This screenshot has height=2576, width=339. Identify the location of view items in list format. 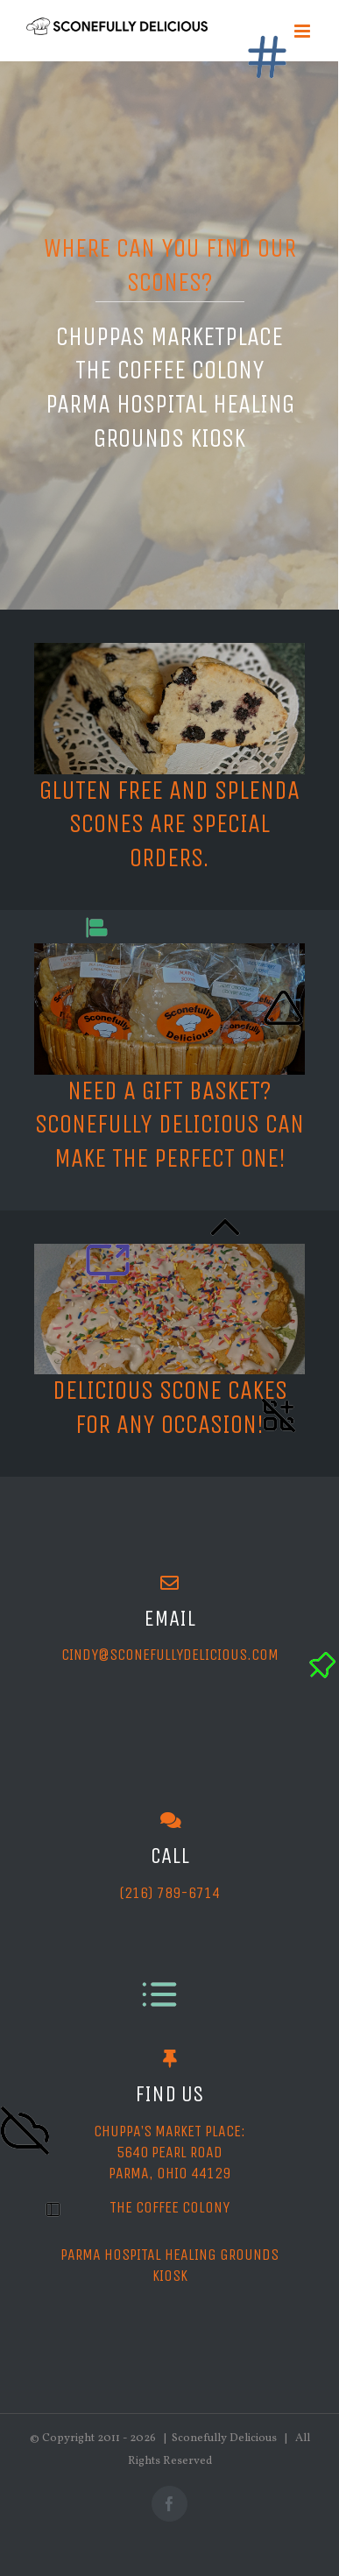
(159, 1994).